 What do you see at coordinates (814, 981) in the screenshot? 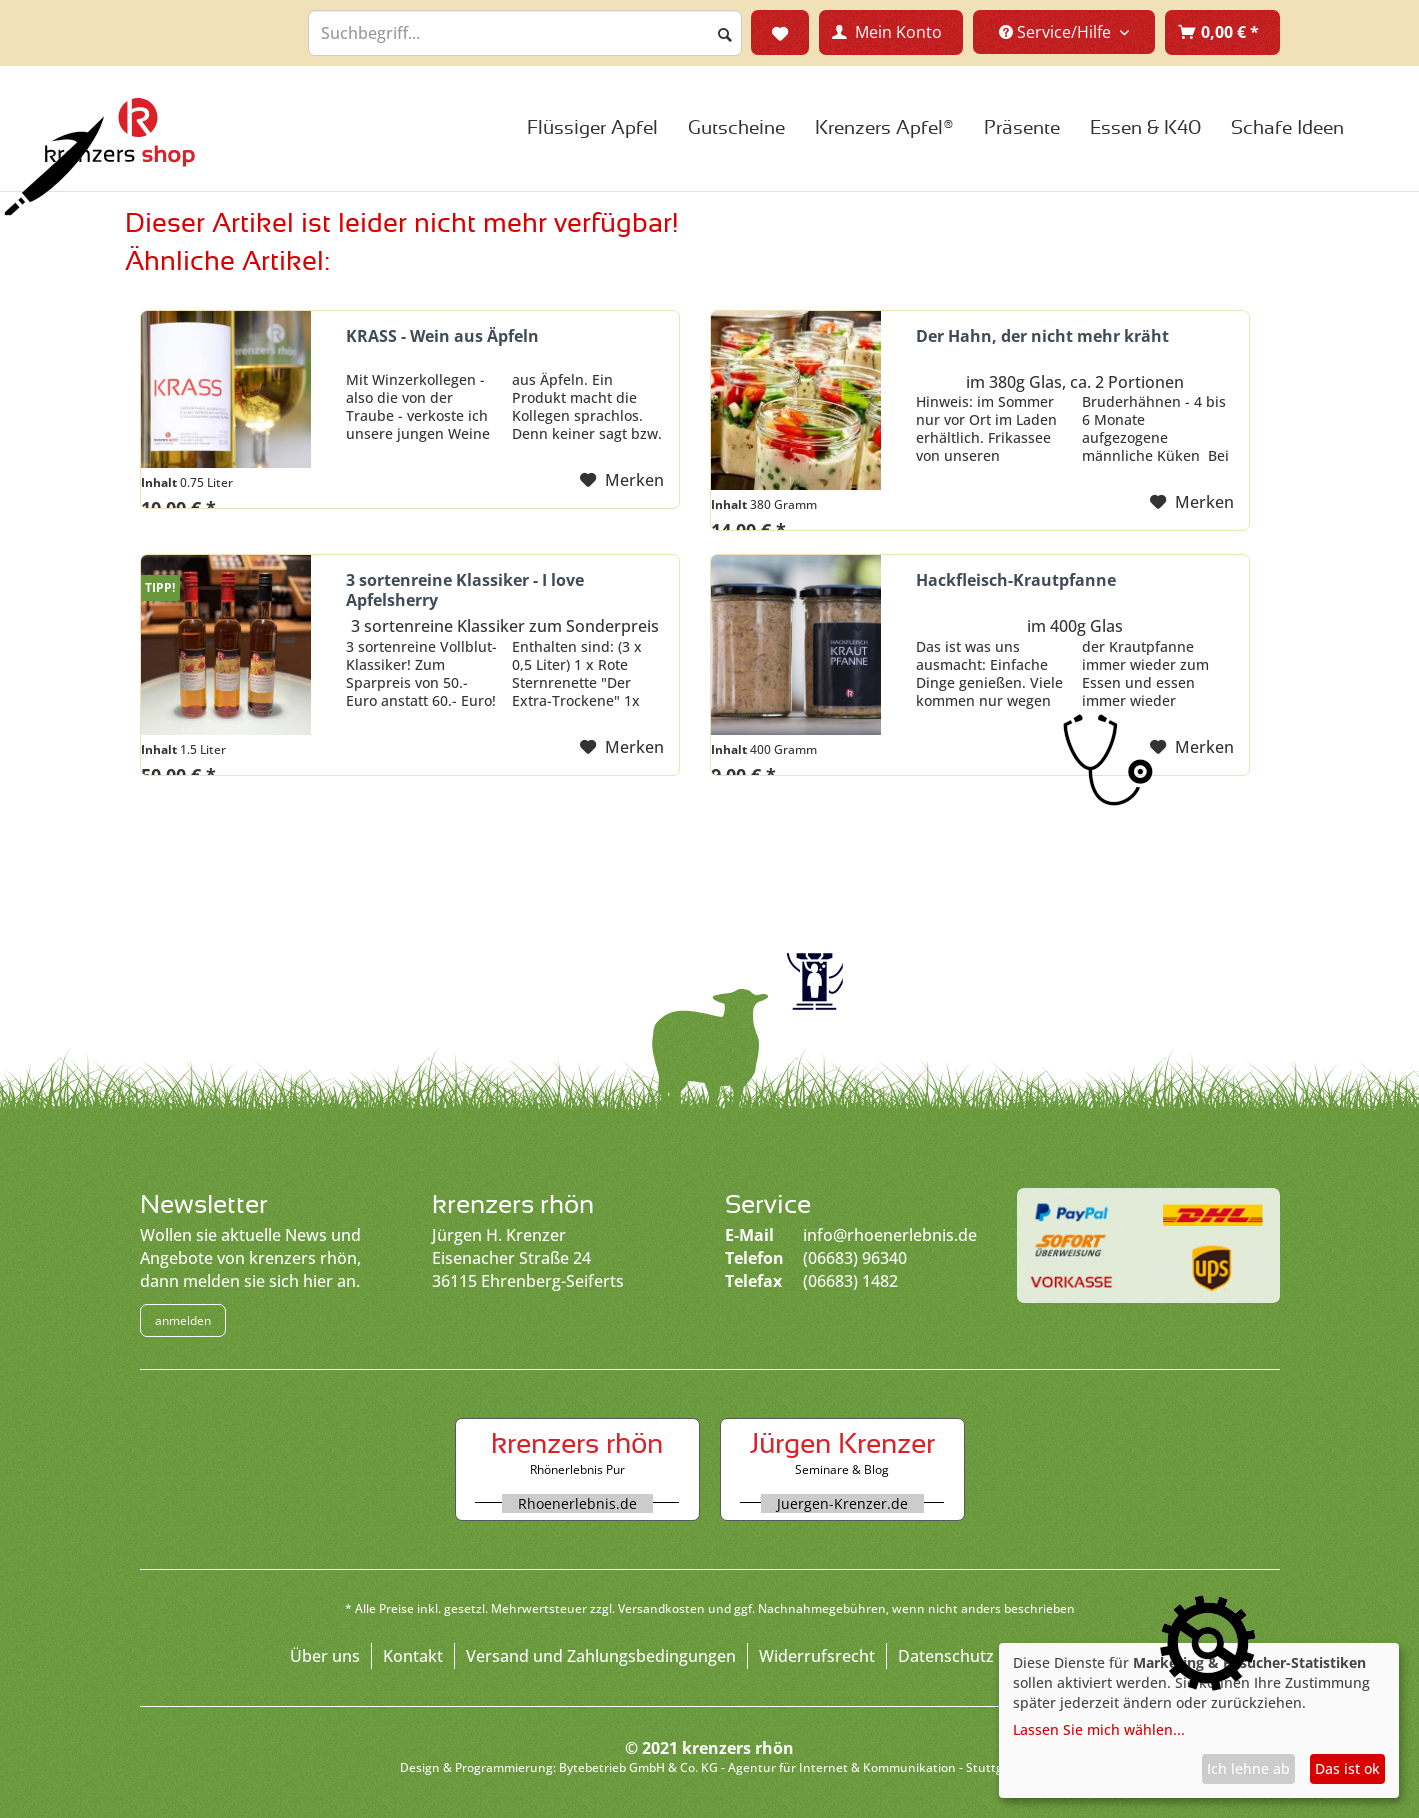
I see `enter cryogenic sleep or stasis mode` at bounding box center [814, 981].